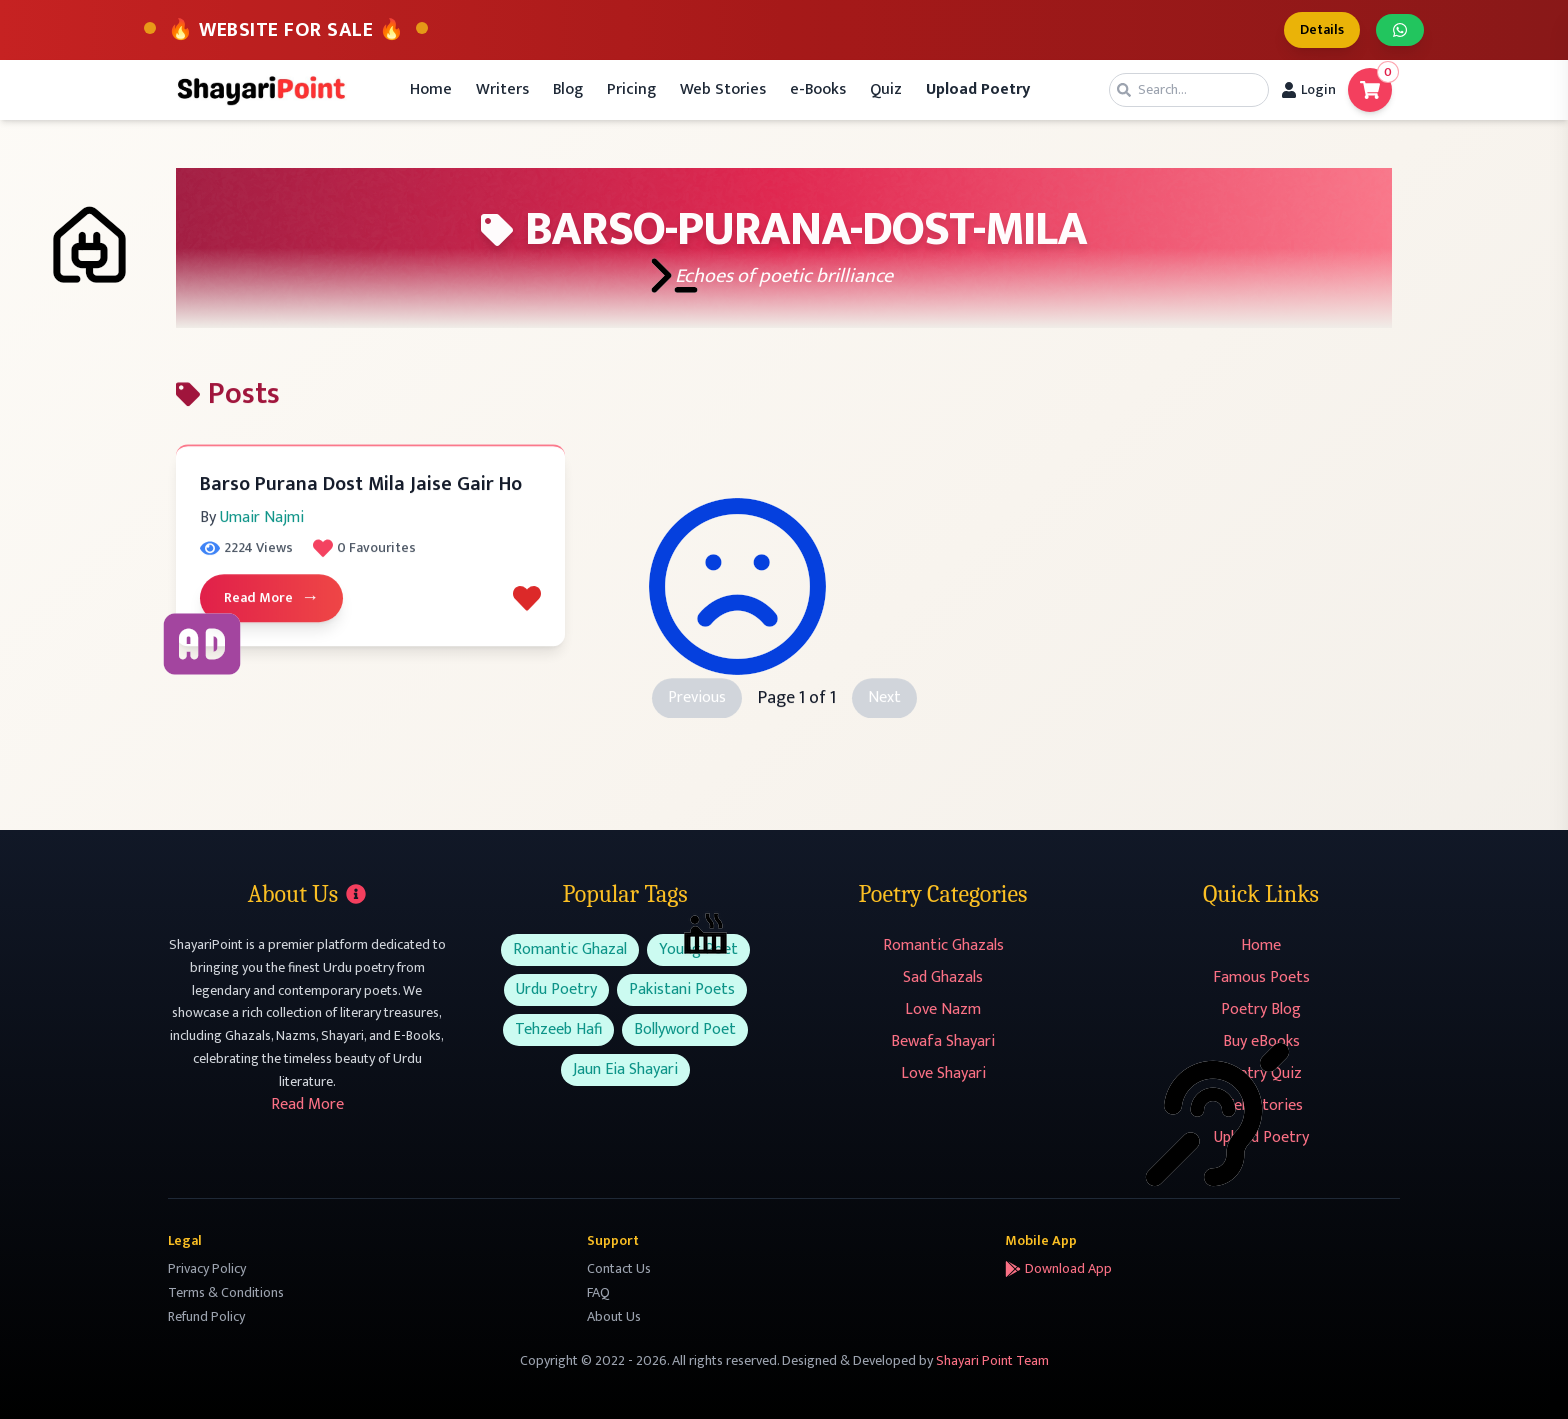 This screenshot has height=1419, width=1568. I want to click on indicates hearing accessibility options, so click(1217, 1114).